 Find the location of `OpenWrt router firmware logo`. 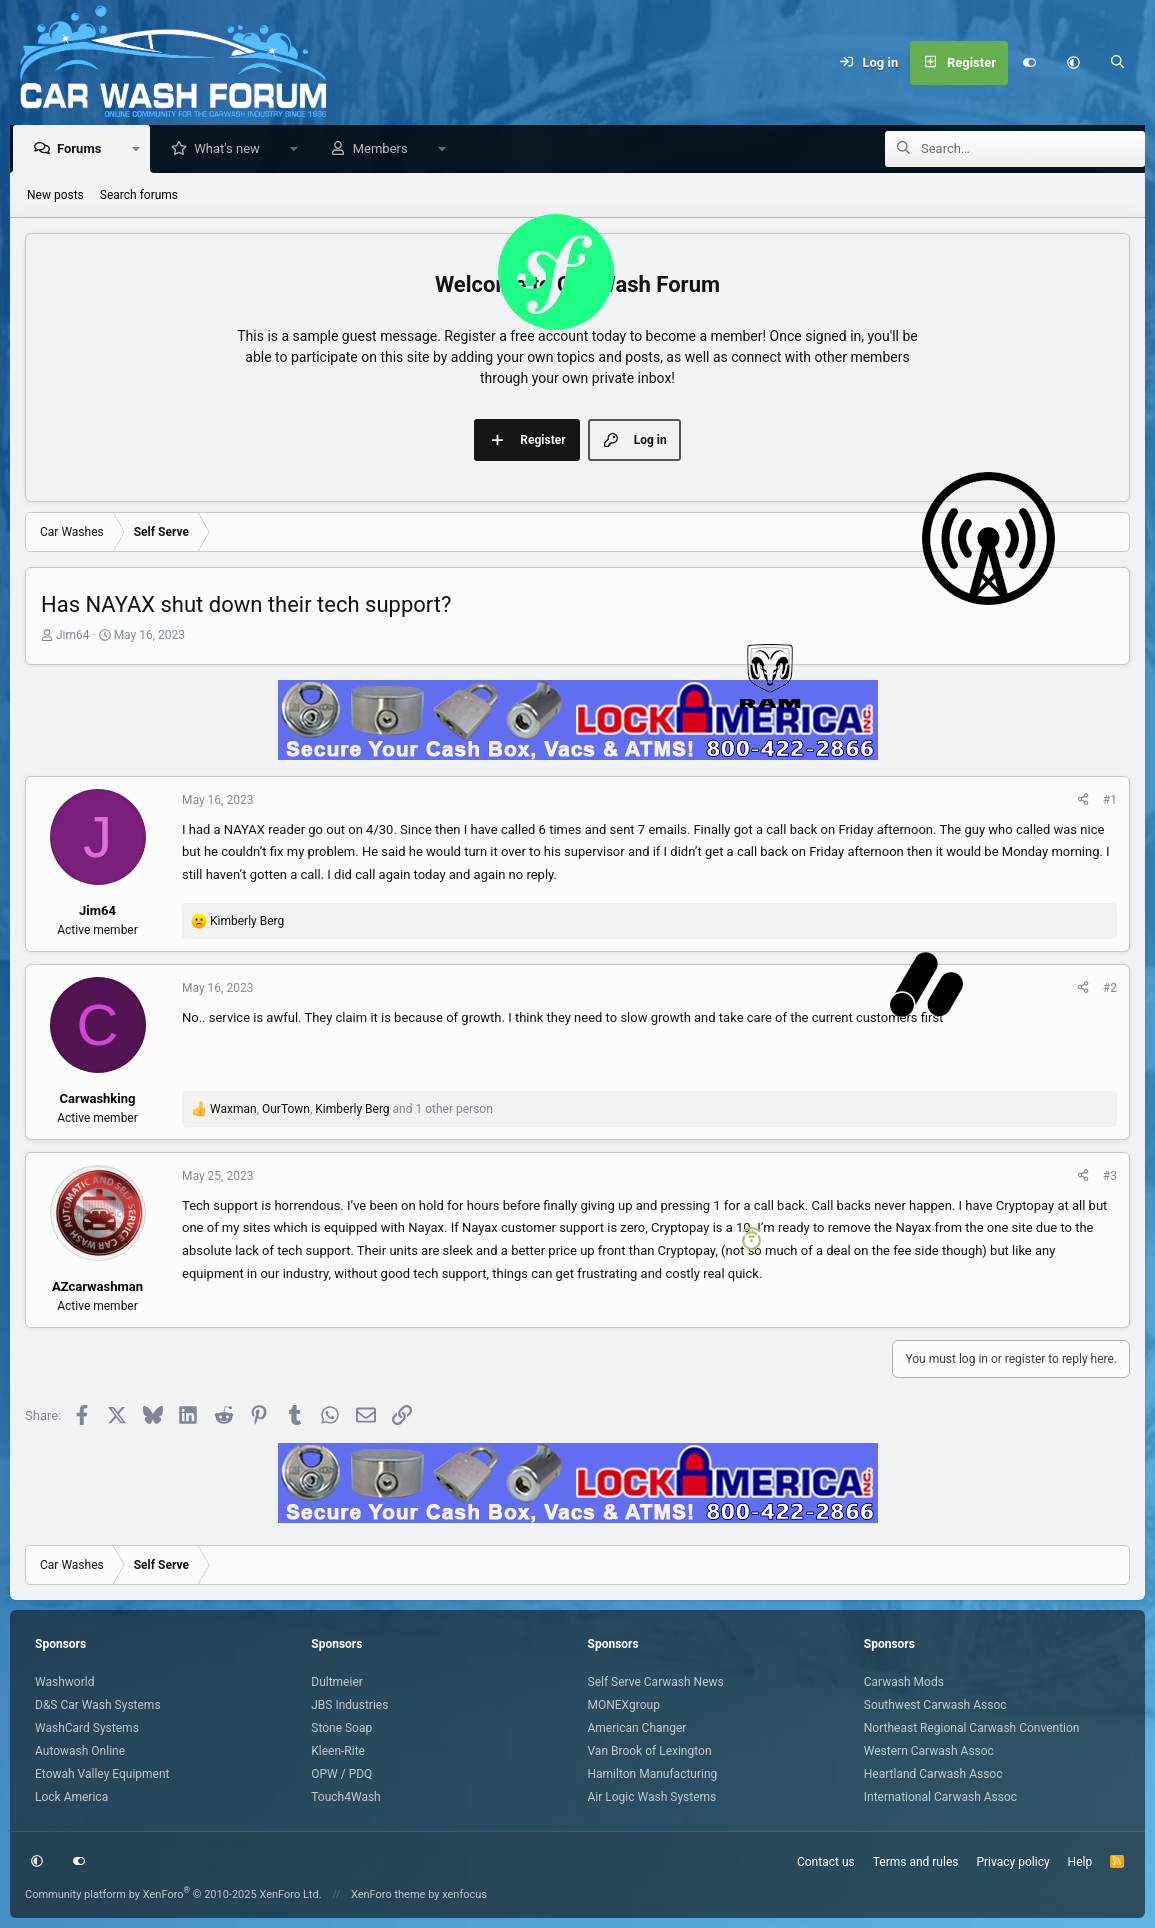

OpenWrt router firmware logo is located at coordinates (751, 1238).